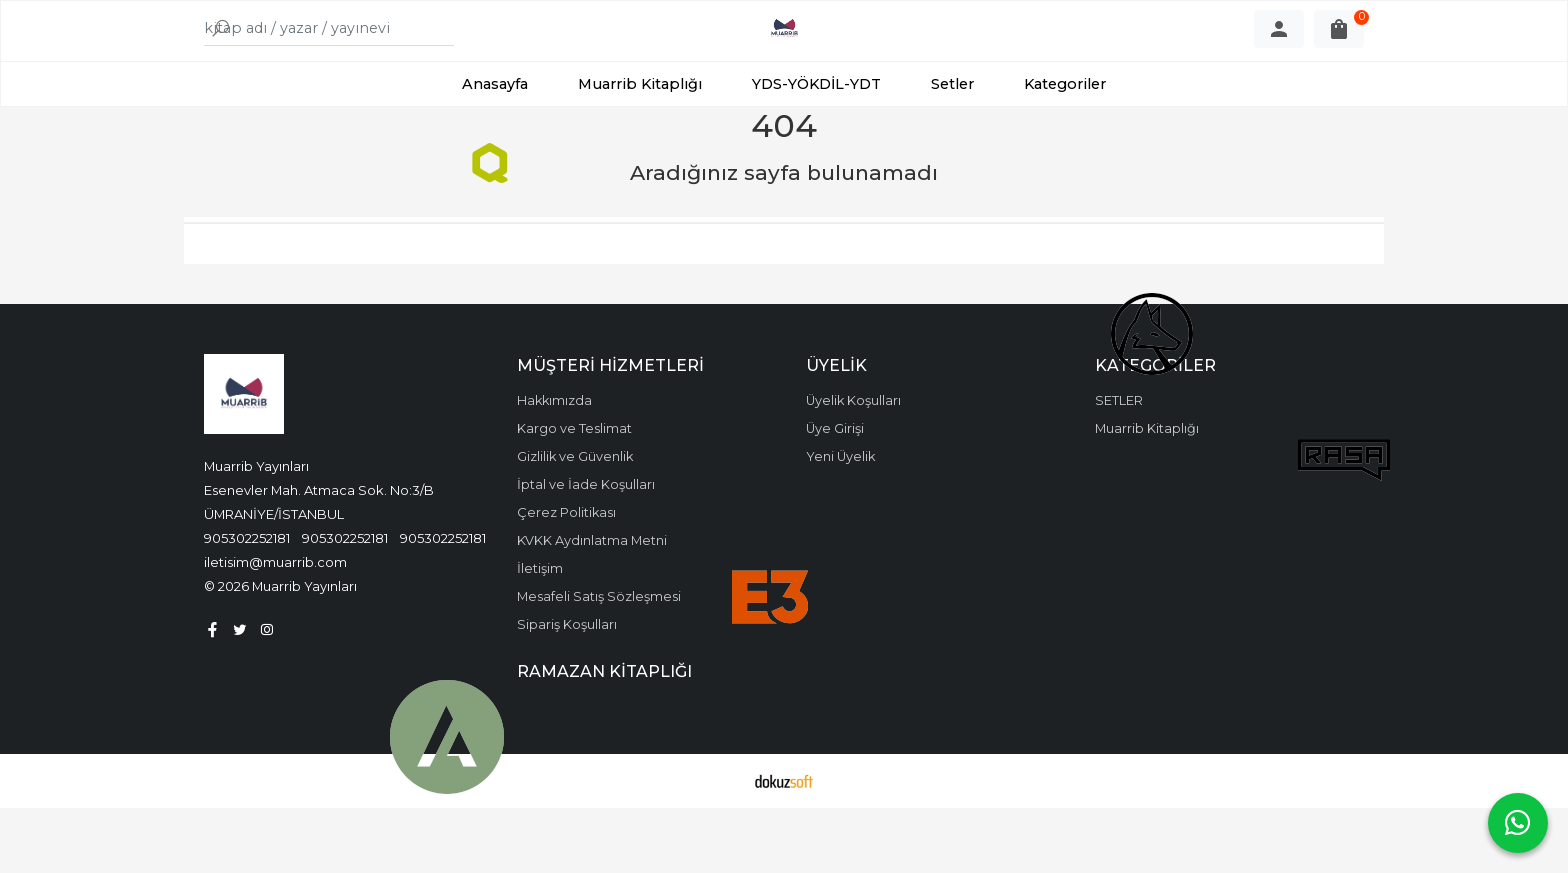 The image size is (1568, 873). I want to click on rasa company logo, so click(1344, 460).